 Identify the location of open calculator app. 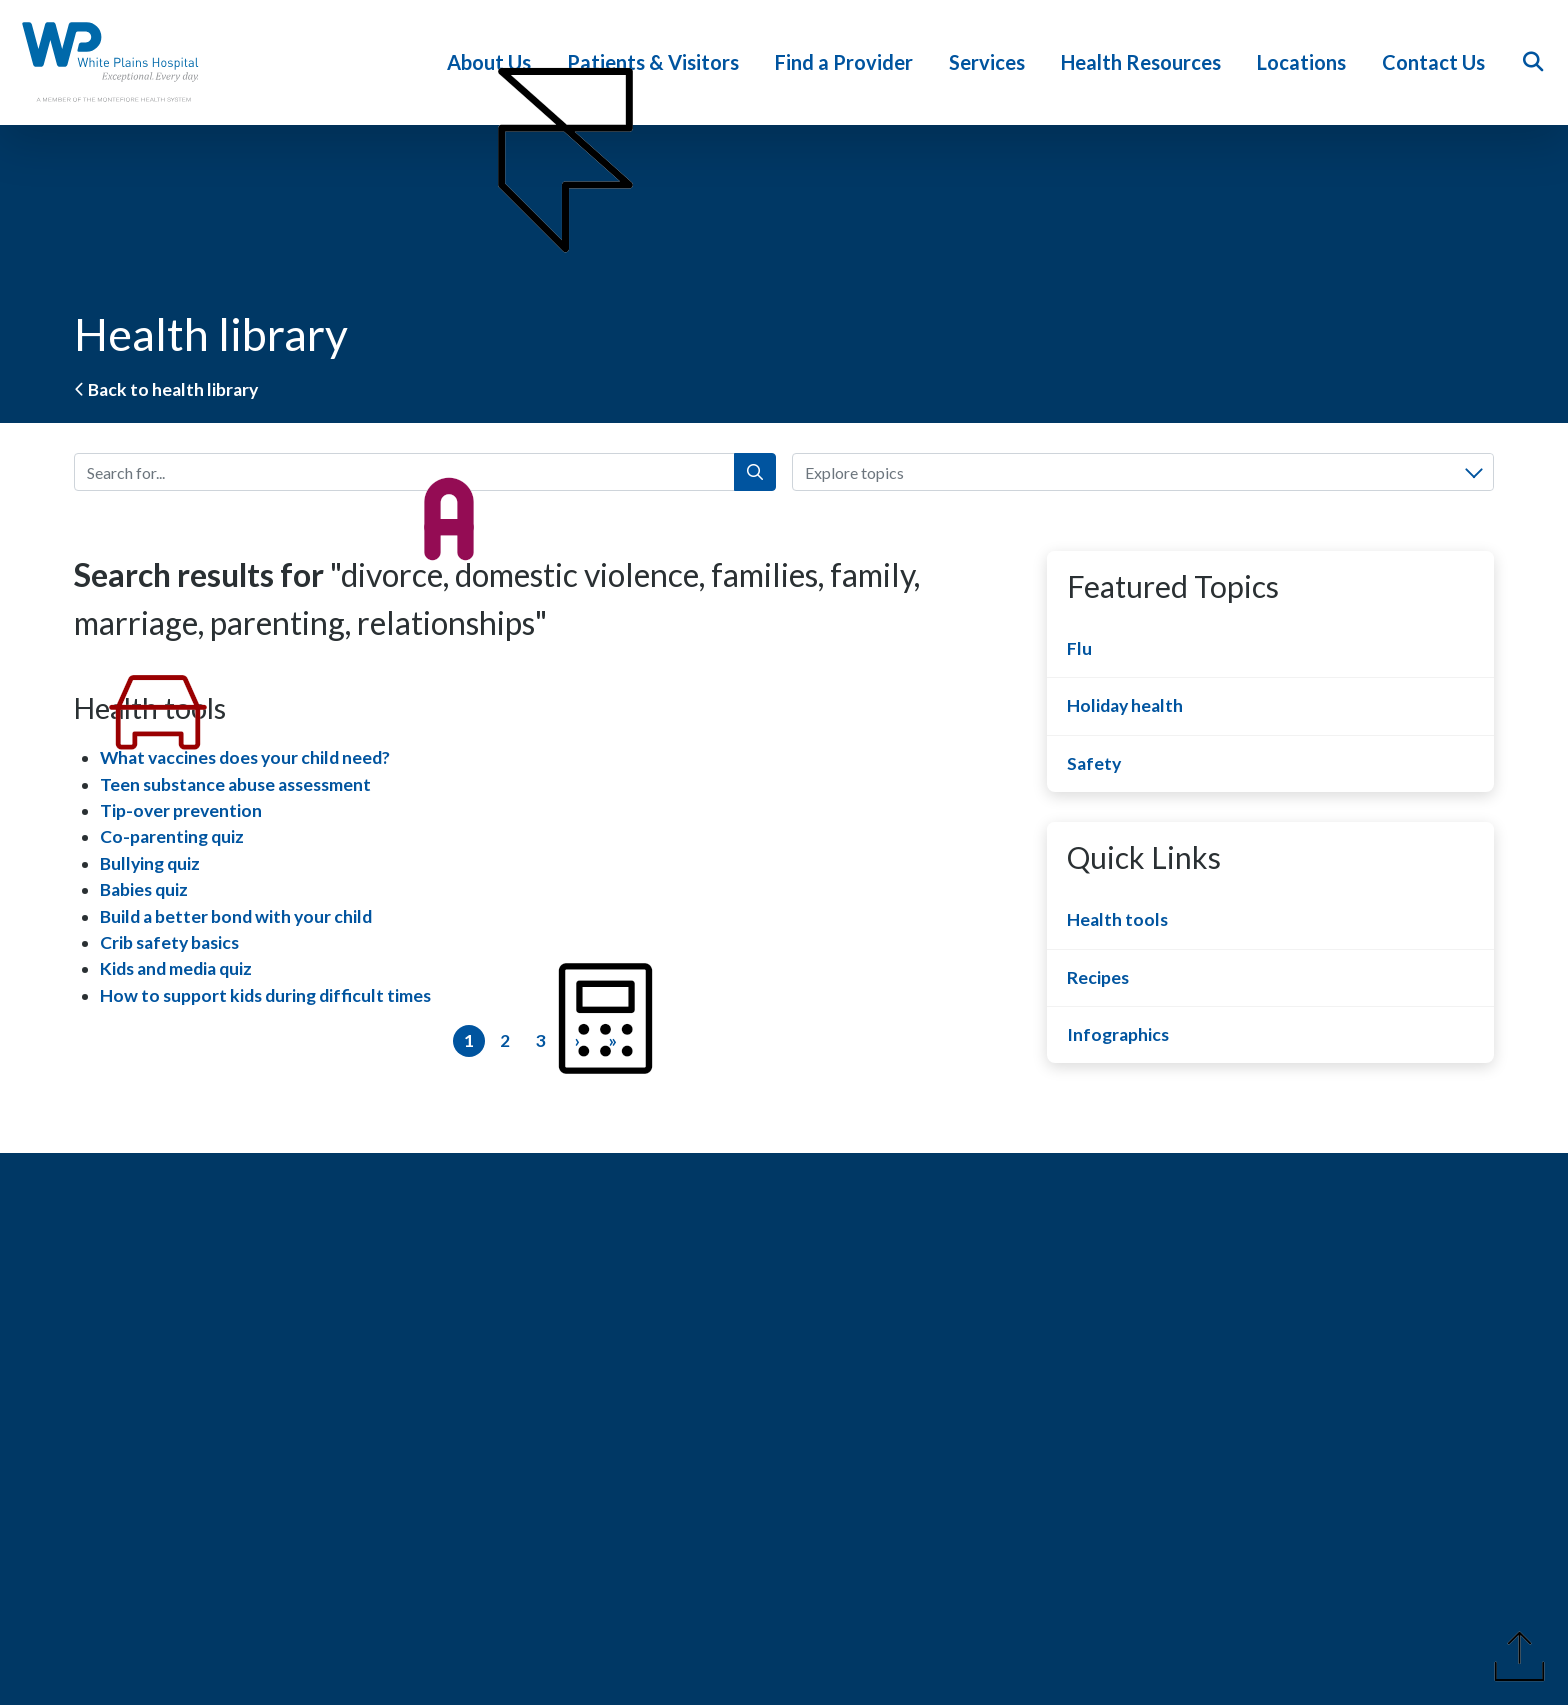
(605, 1018).